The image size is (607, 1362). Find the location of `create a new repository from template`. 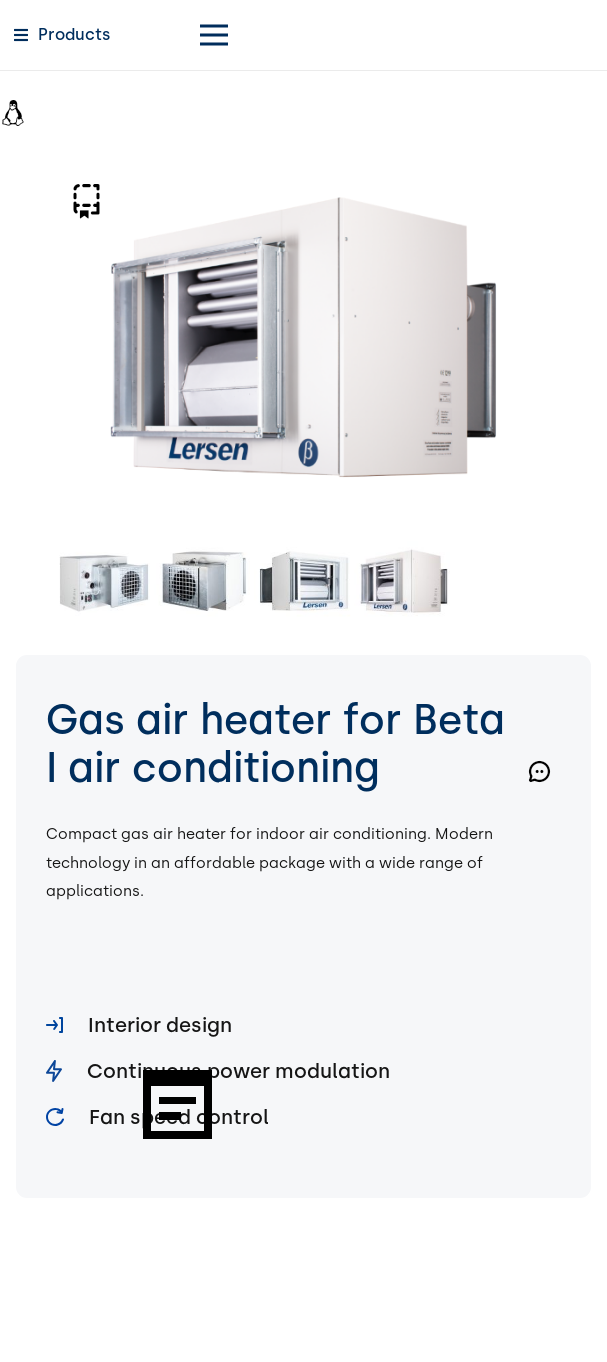

create a new repository from template is located at coordinates (86, 201).